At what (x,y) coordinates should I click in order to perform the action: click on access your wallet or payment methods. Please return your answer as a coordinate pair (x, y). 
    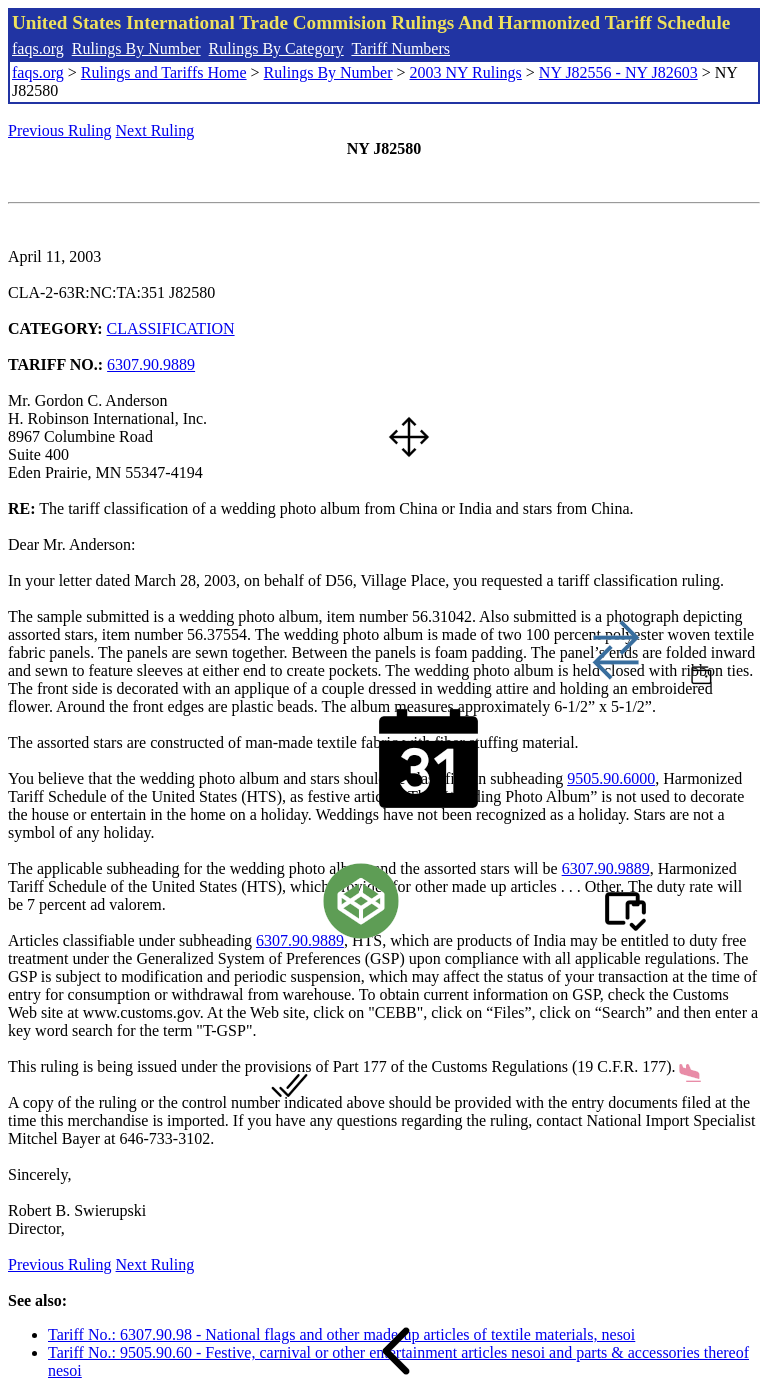
    Looking at the image, I should click on (701, 676).